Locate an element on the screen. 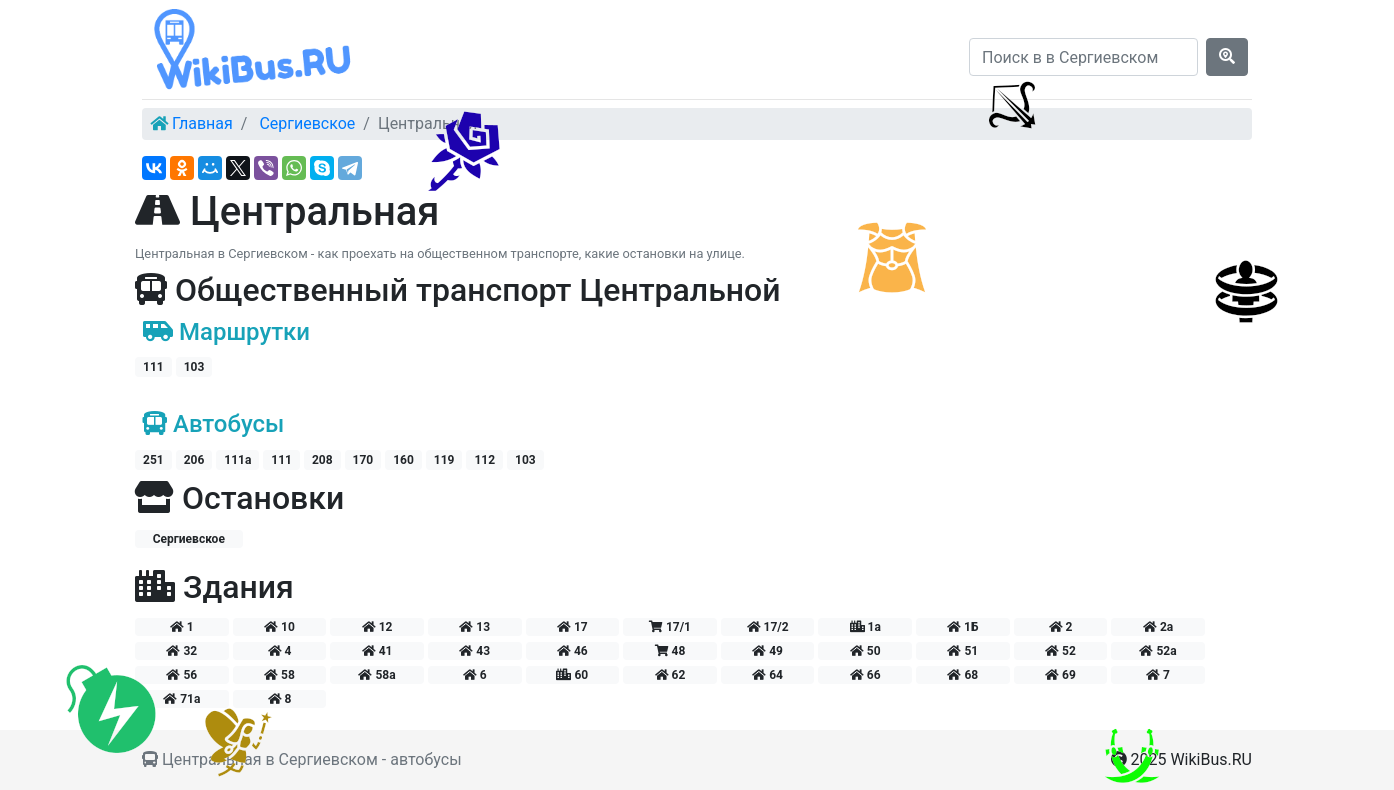 The height and width of the screenshot is (790, 1394). equip armor or cape to character is located at coordinates (892, 257).